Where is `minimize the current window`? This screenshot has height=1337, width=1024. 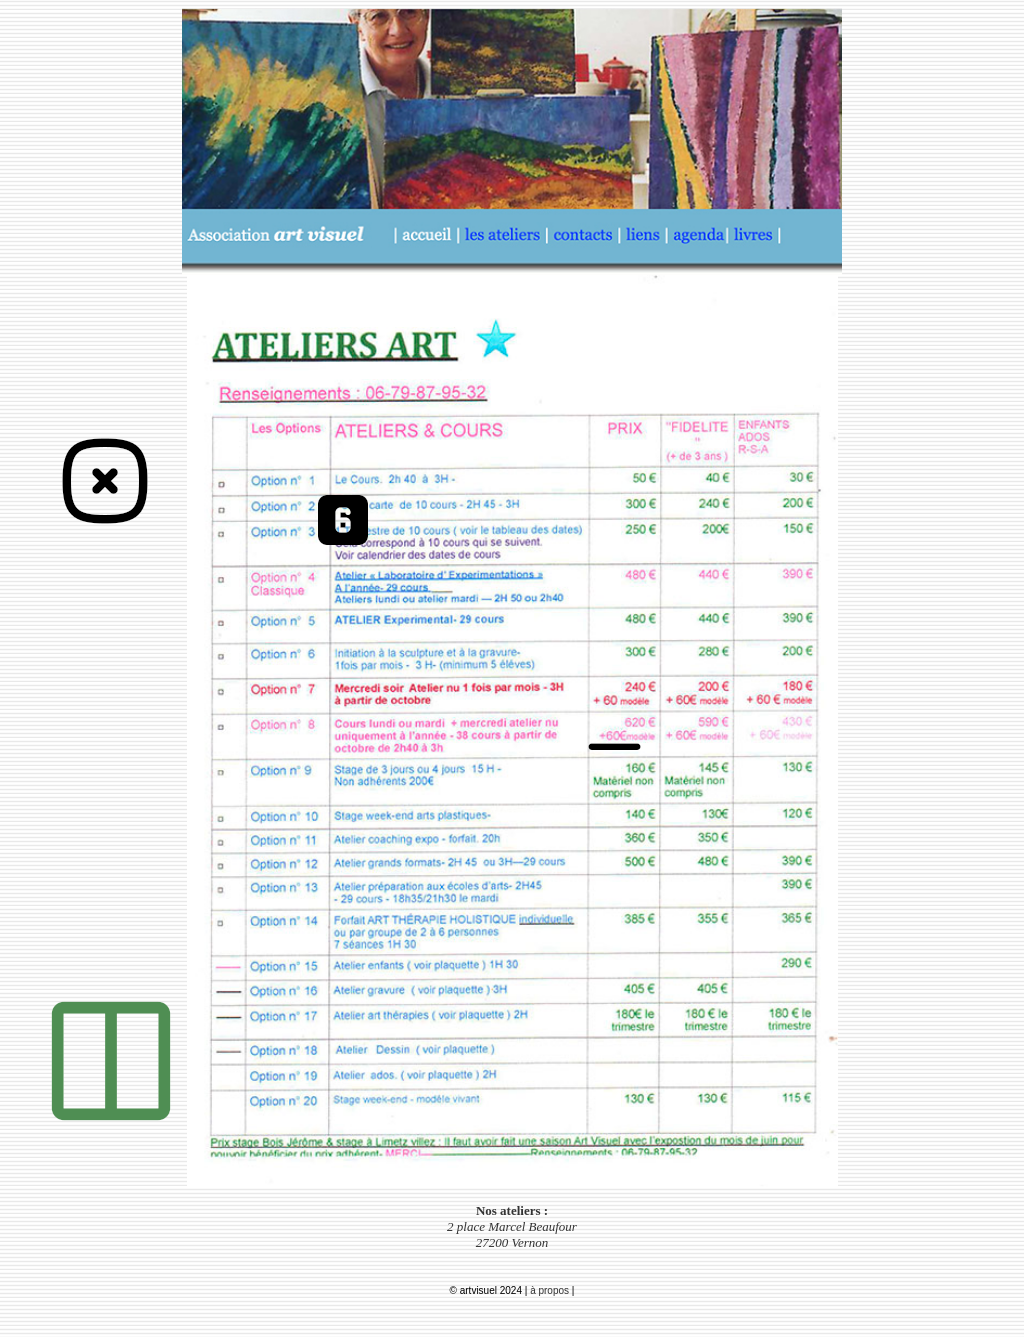
minimize the current window is located at coordinates (614, 730).